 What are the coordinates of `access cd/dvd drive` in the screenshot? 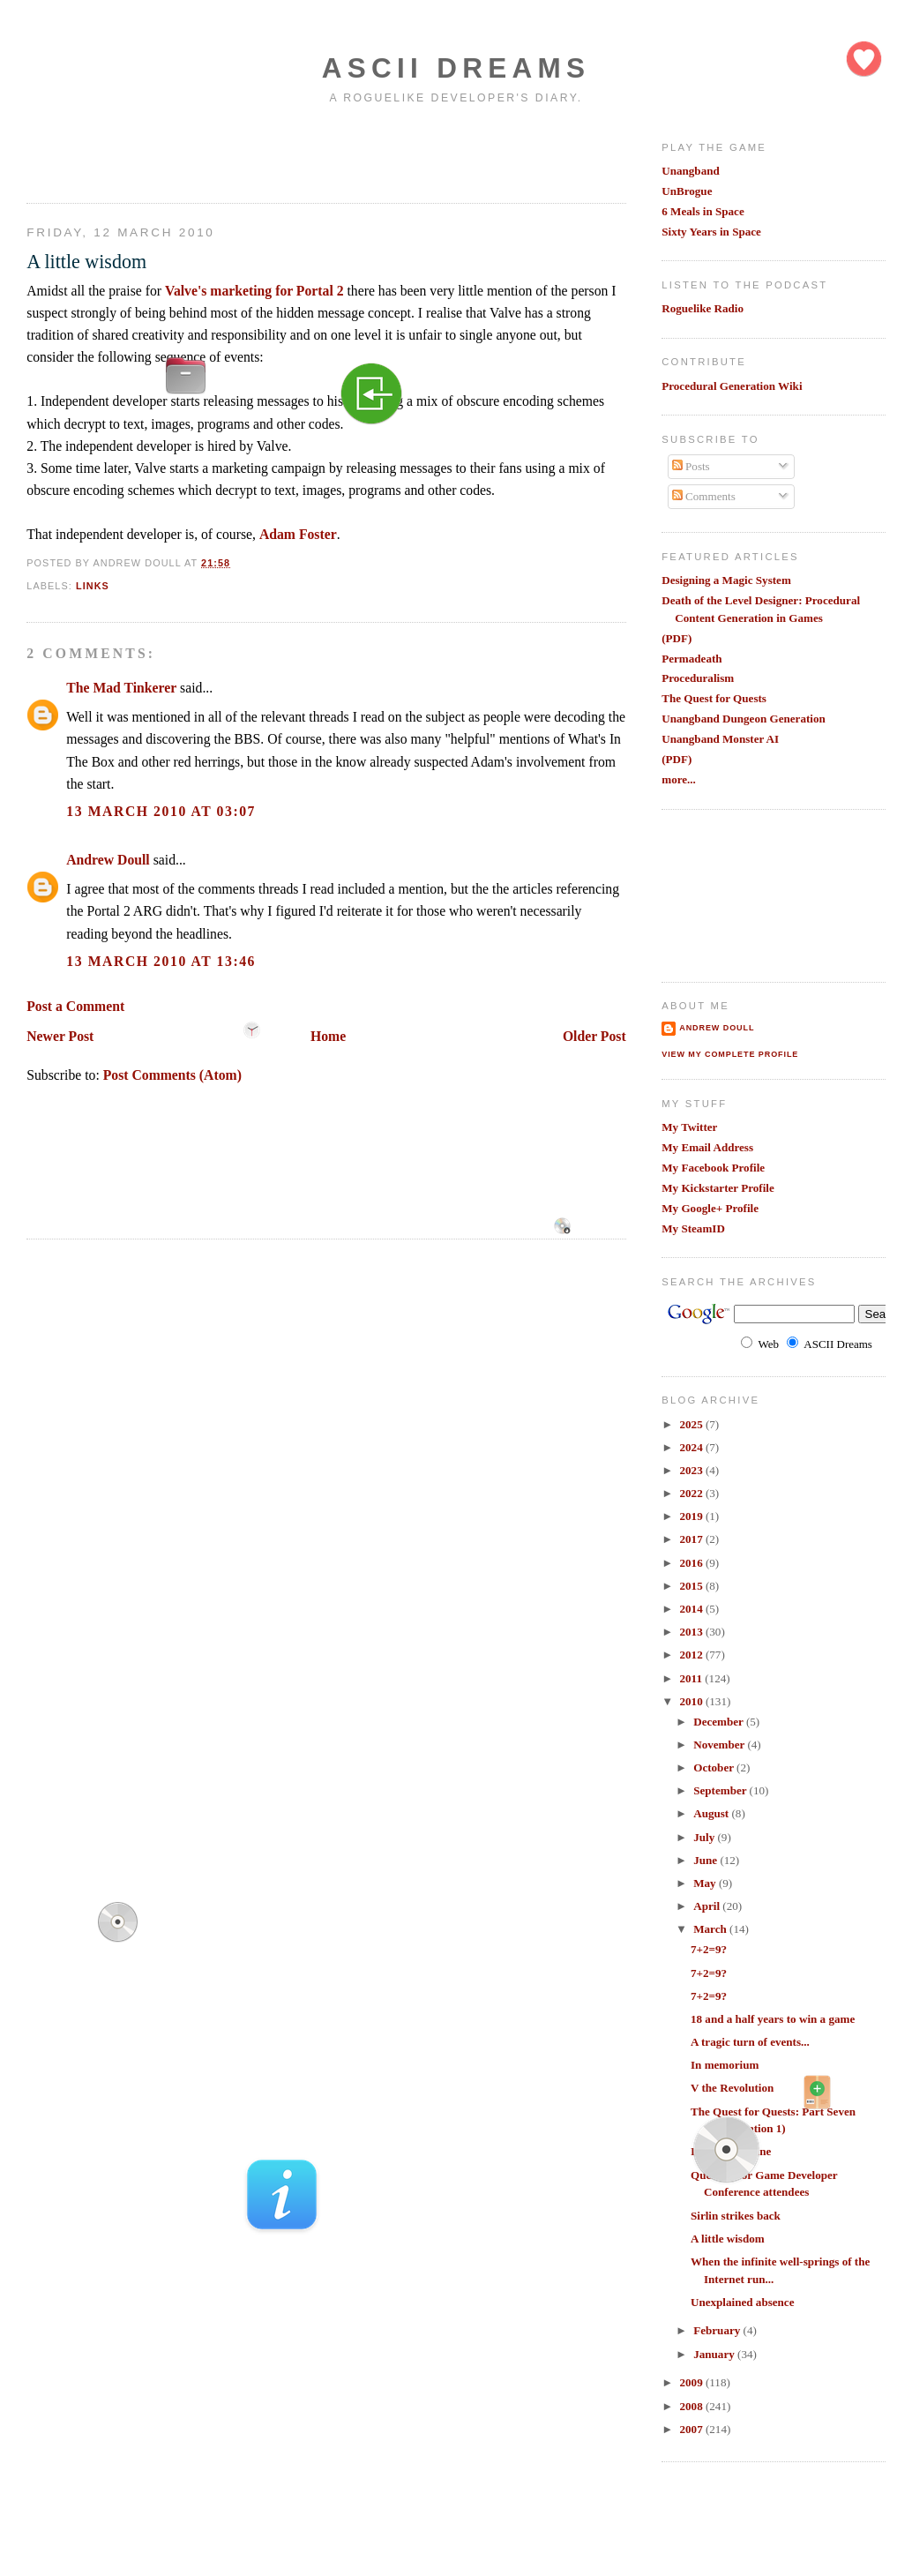 It's located at (117, 1921).